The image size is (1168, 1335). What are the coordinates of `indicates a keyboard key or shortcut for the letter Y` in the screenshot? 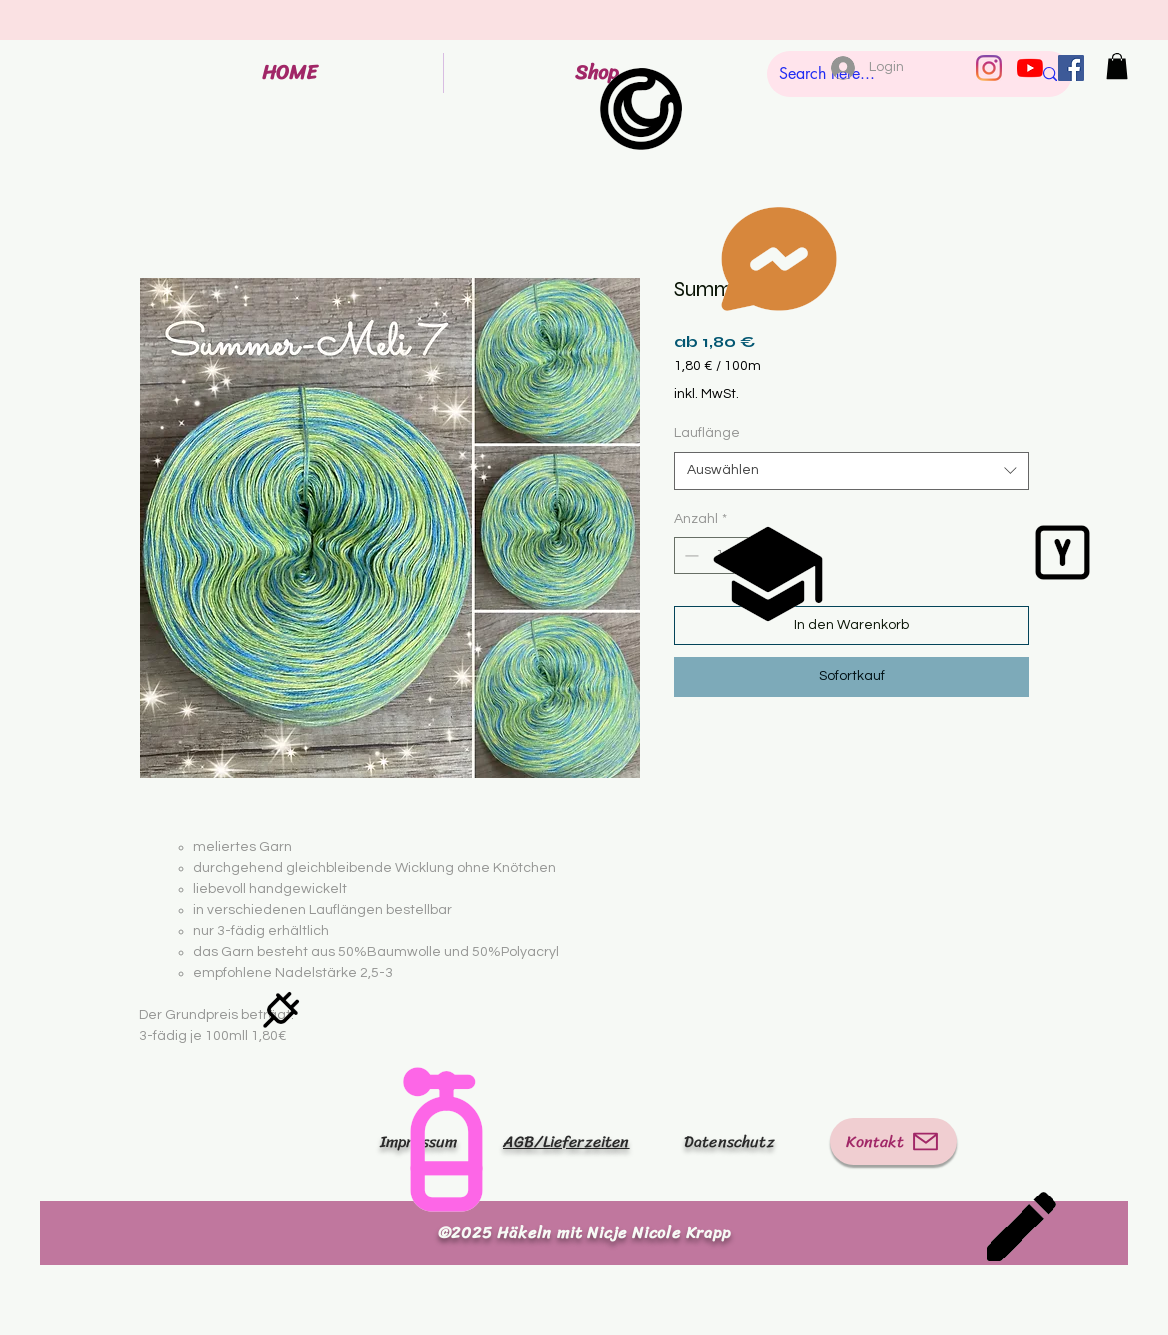 It's located at (1062, 552).